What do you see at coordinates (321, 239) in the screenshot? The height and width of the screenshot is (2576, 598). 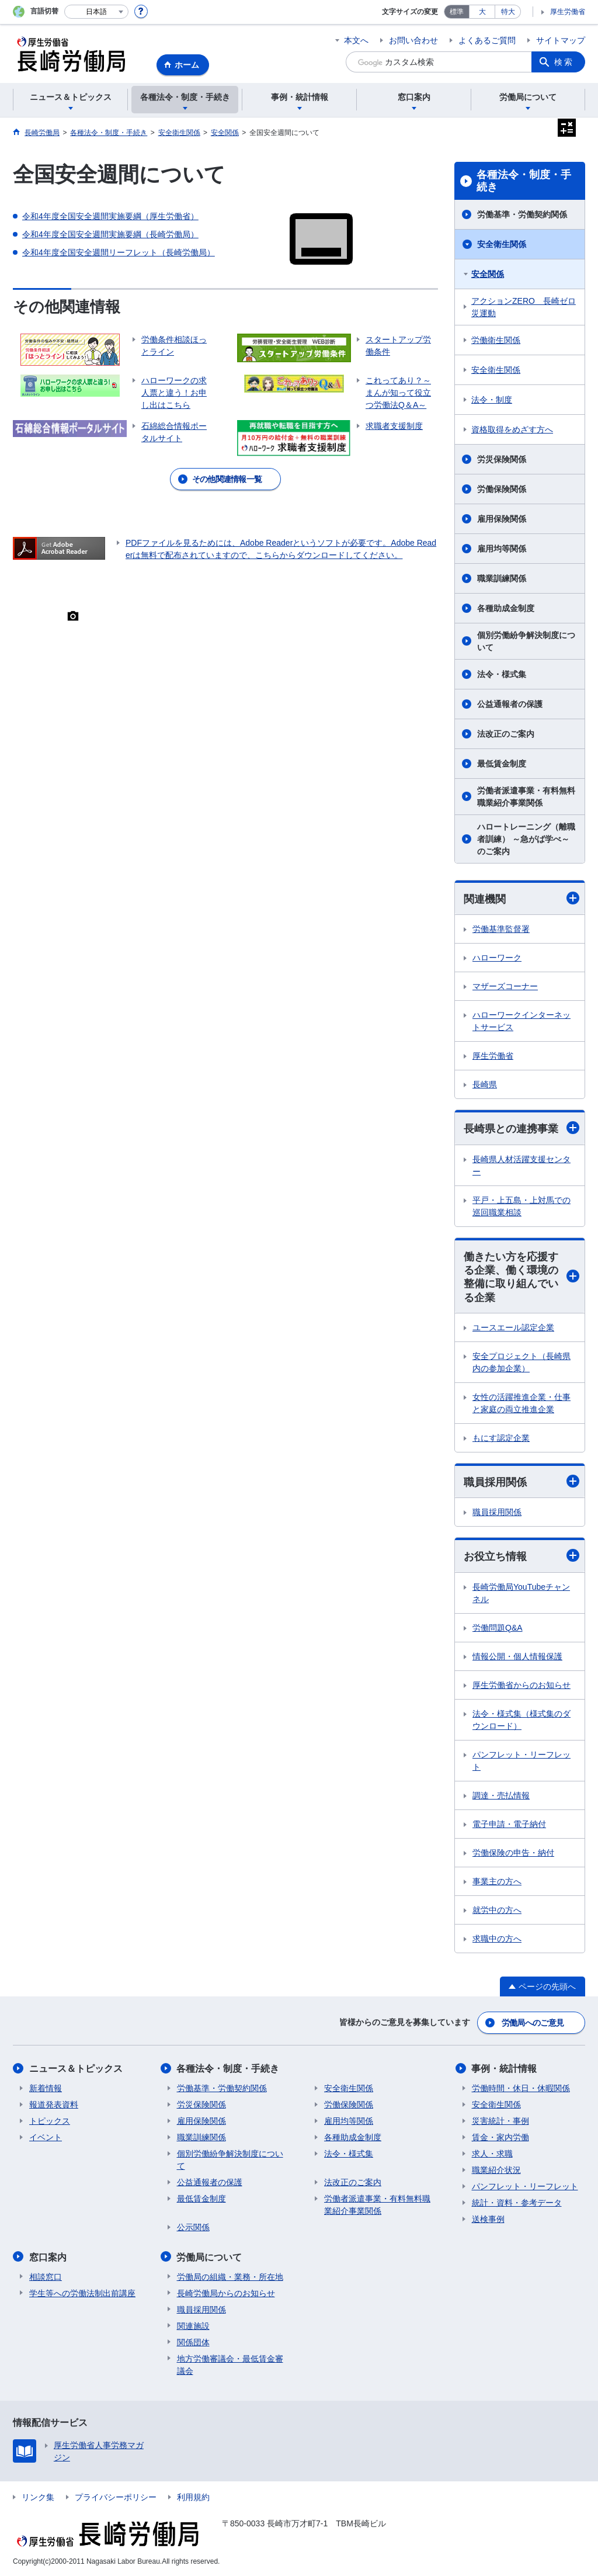 I see `access video player controls or captions` at bounding box center [321, 239].